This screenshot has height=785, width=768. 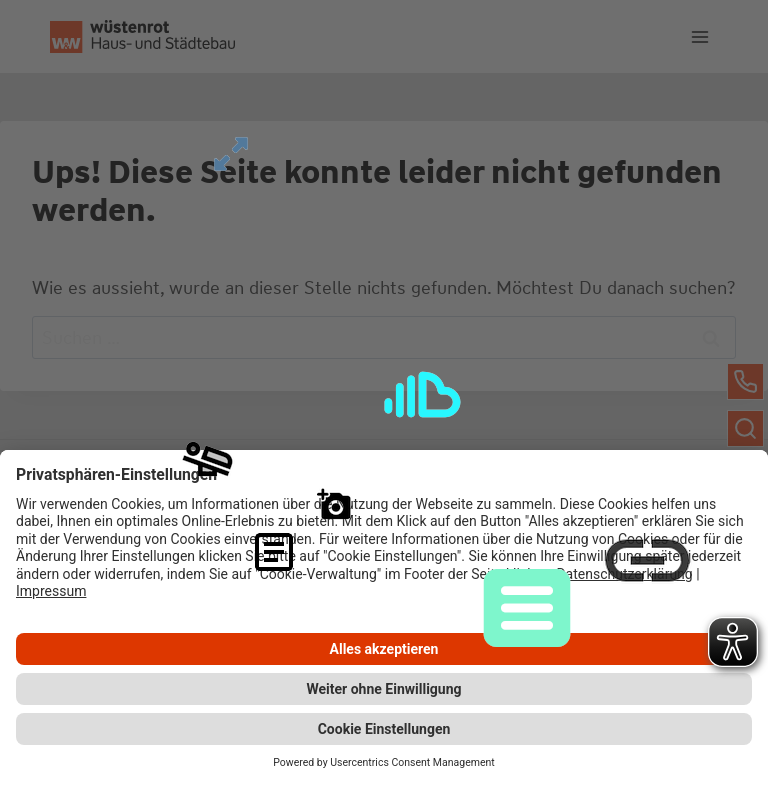 I want to click on expand to fullscreen mode, so click(x=231, y=154).